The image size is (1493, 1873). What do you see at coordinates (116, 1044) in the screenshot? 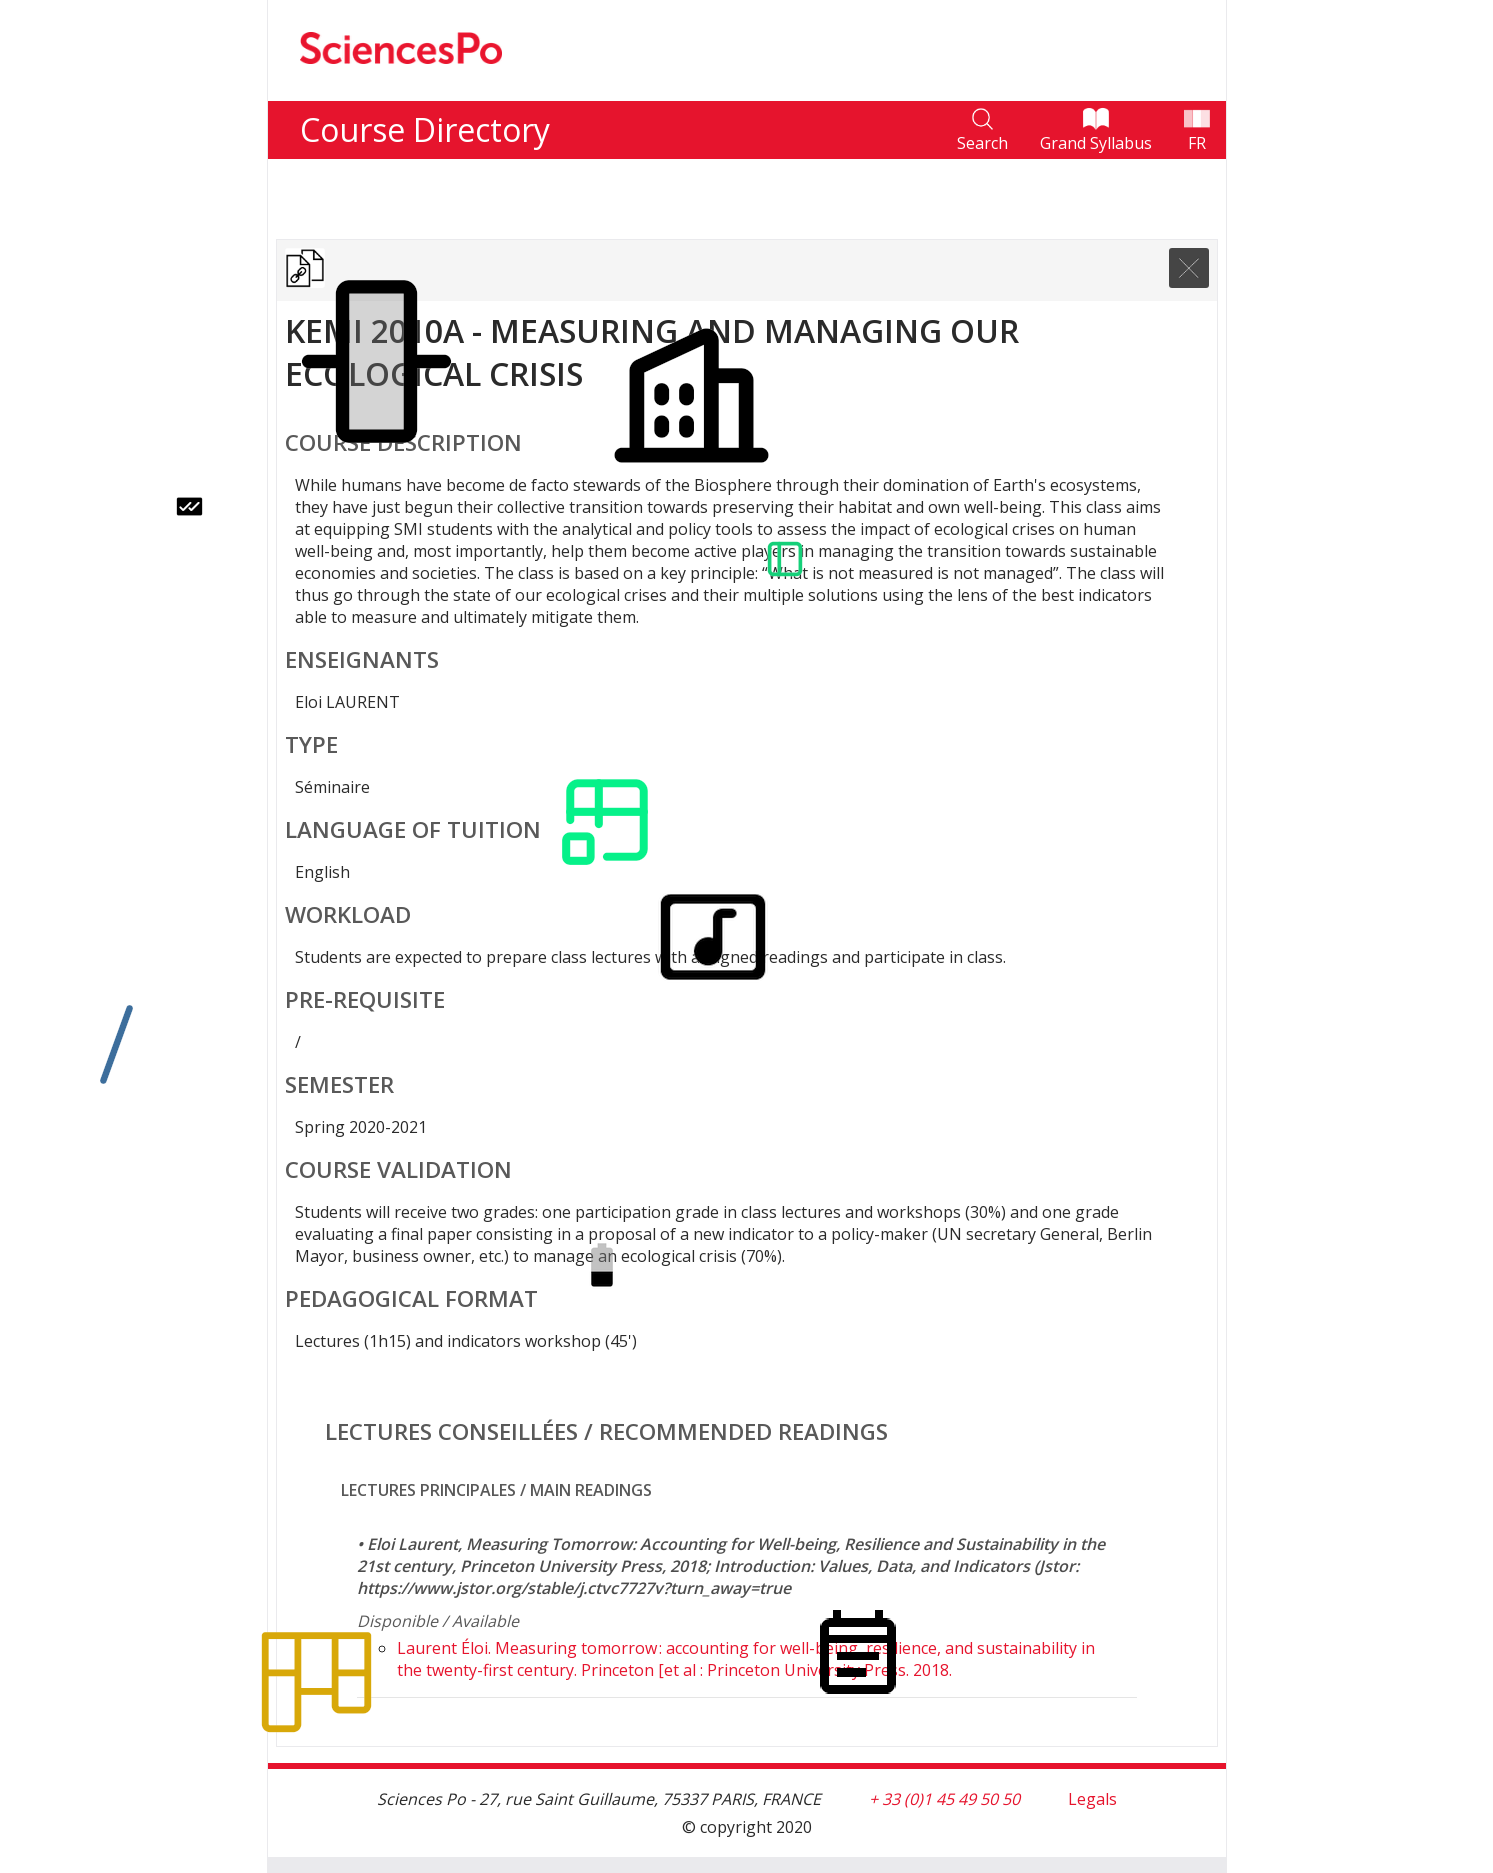
I see `indicates a disabled or unavailable feature` at bounding box center [116, 1044].